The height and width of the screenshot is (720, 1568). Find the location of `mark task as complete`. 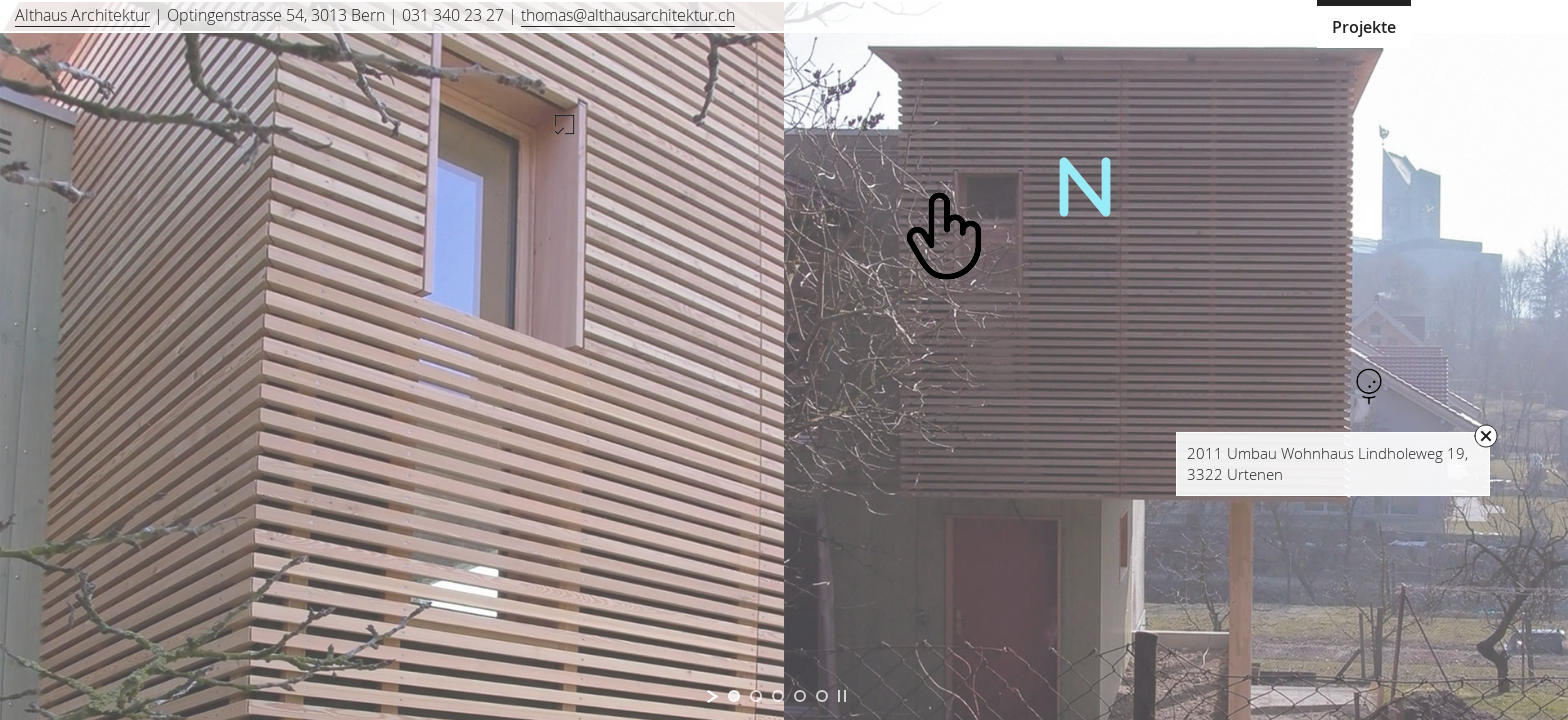

mark task as complete is located at coordinates (564, 124).